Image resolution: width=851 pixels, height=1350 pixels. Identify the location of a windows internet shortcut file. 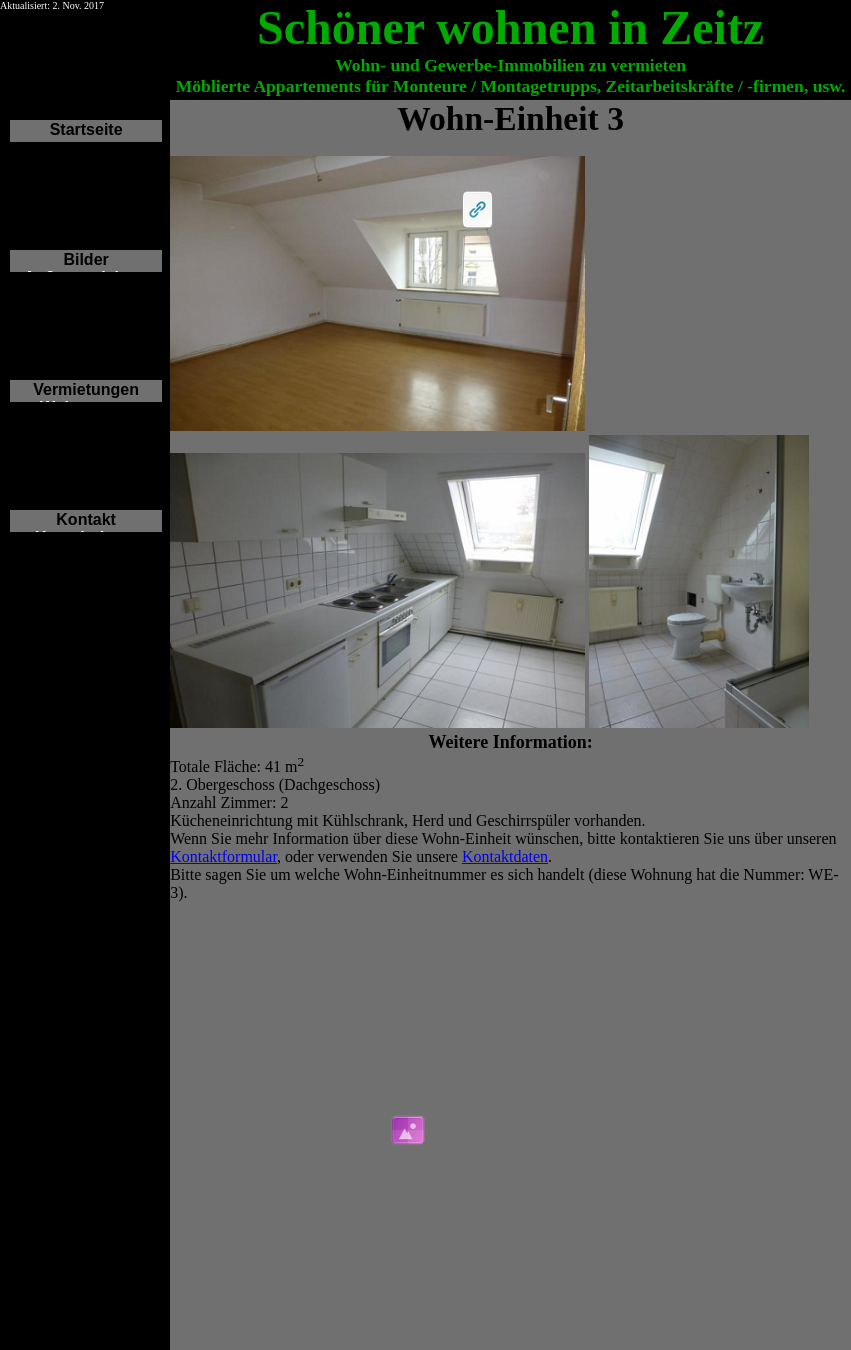
(477, 209).